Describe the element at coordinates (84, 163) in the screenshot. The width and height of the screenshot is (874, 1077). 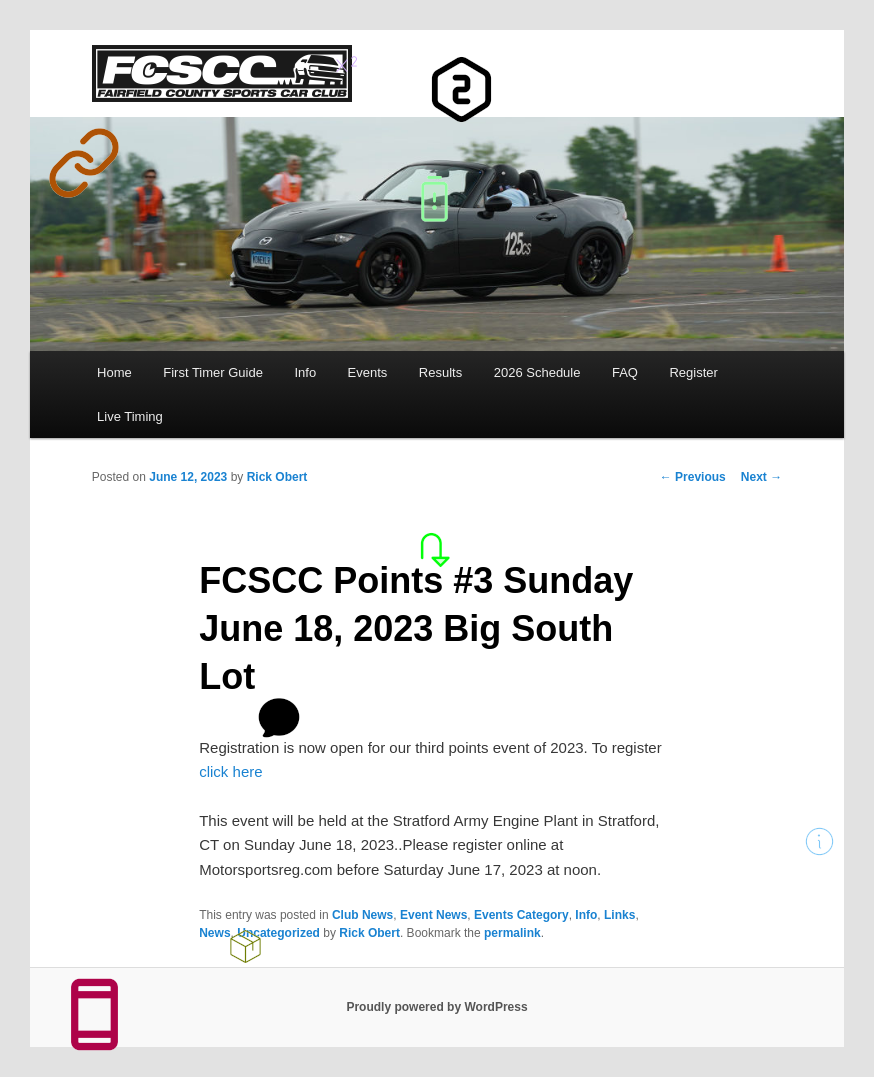
I see `copy or share a link` at that location.